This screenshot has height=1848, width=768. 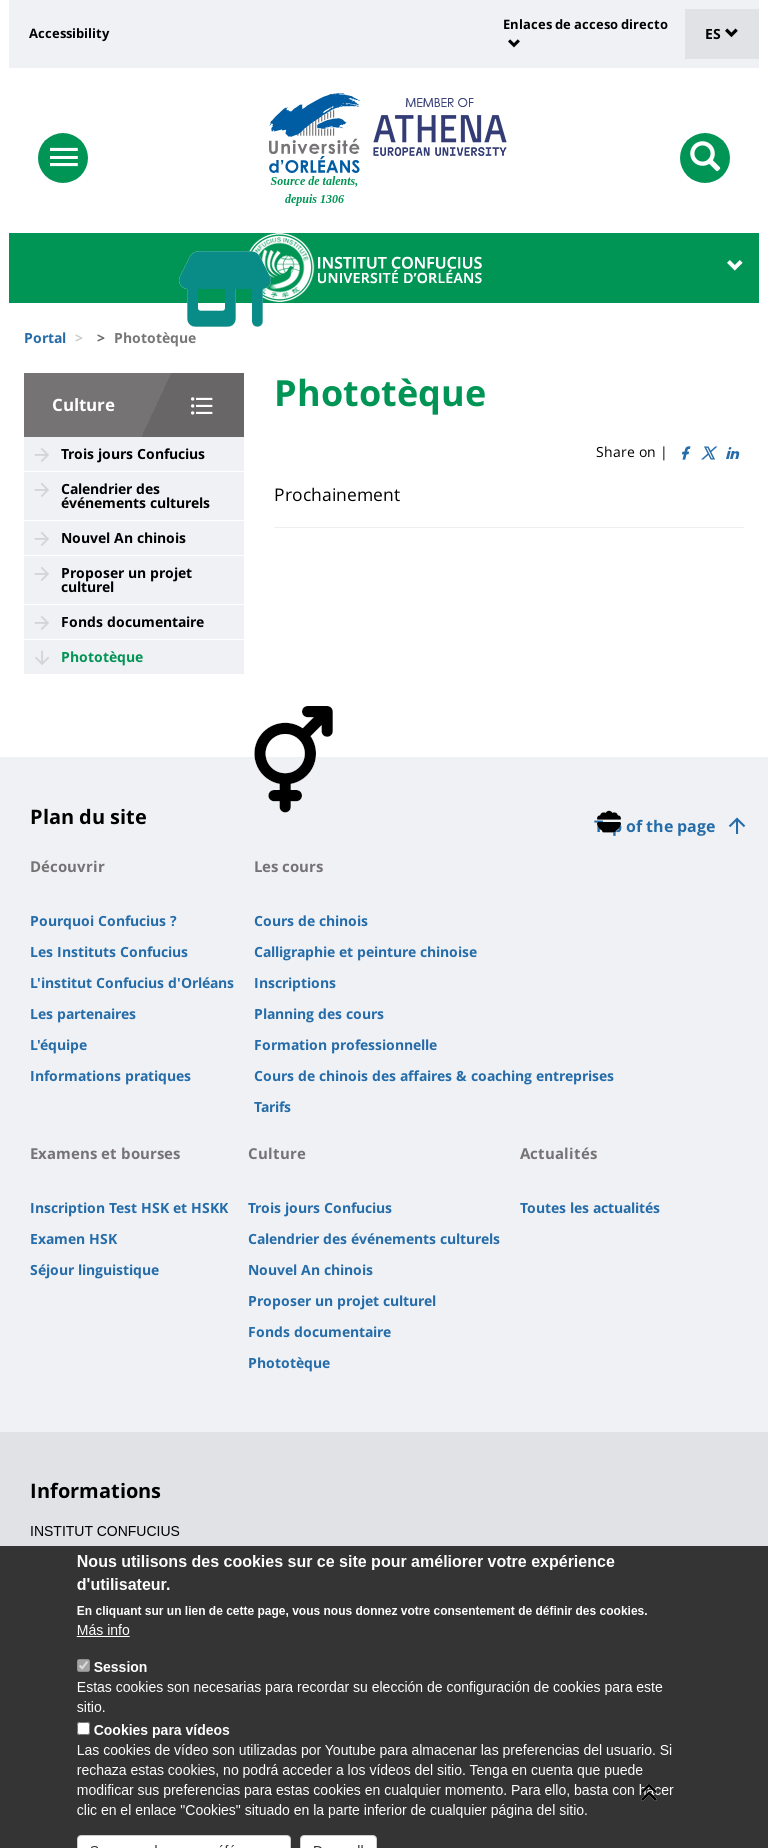 What do you see at coordinates (649, 1793) in the screenshot?
I see `scroll to top of page` at bounding box center [649, 1793].